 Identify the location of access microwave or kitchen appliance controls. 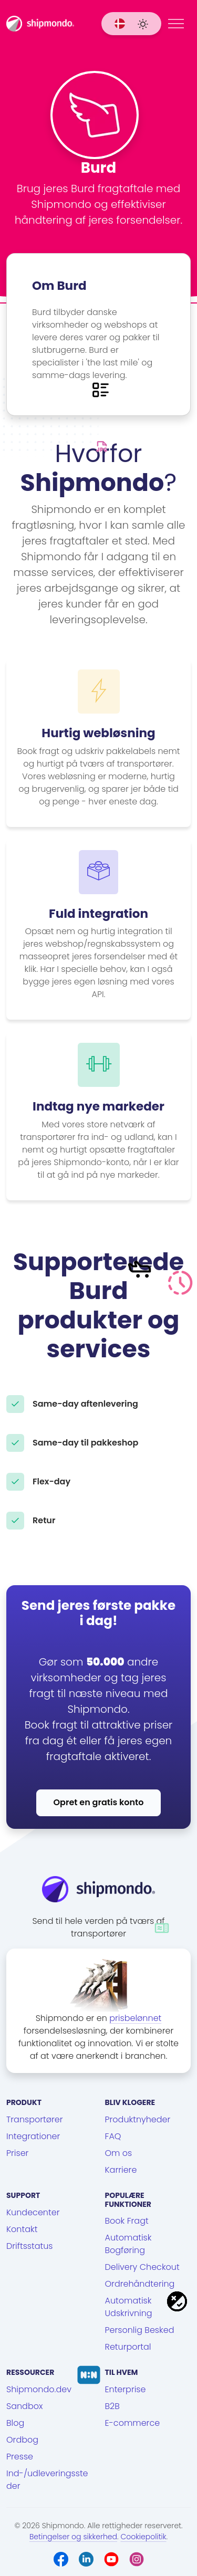
(162, 1928).